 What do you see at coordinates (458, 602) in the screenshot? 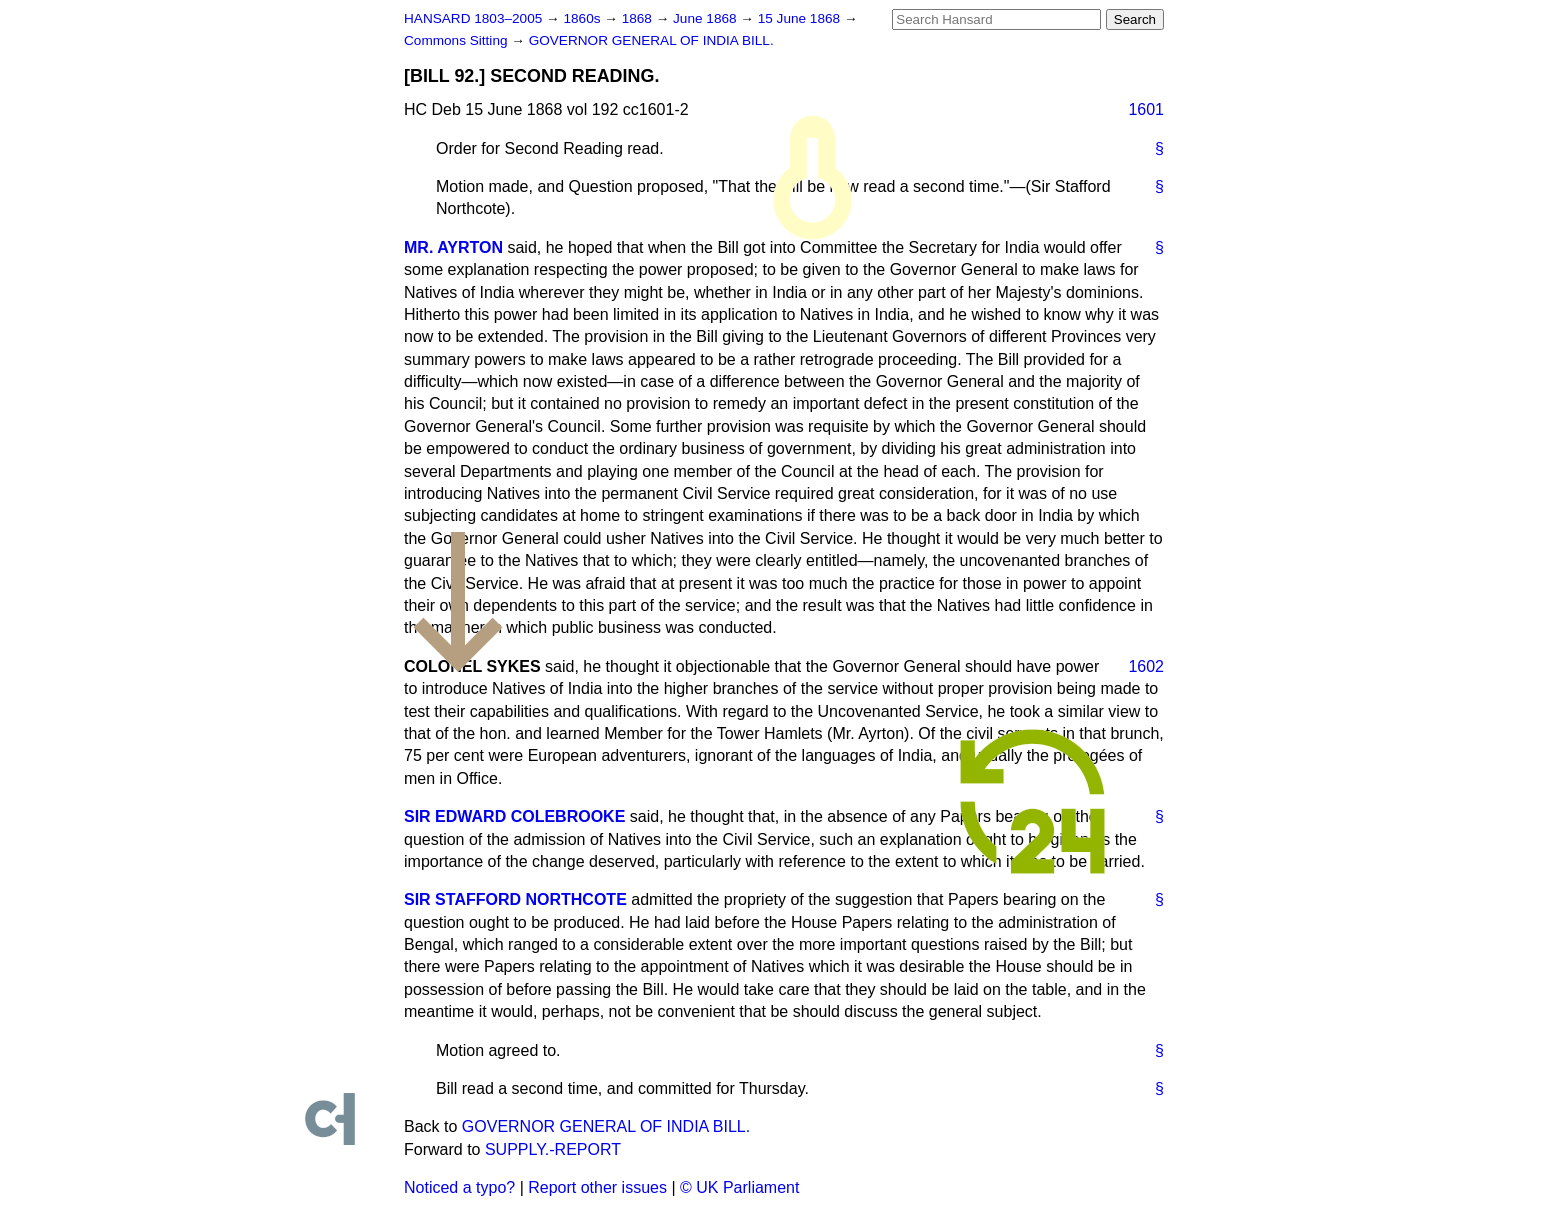
I see `scroll down for more content` at bounding box center [458, 602].